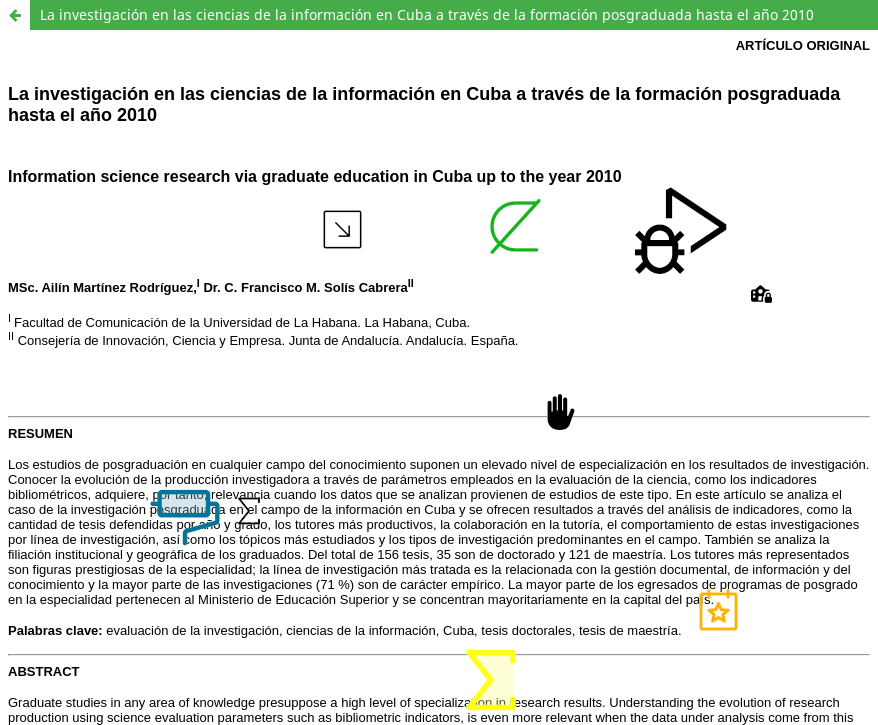 The height and width of the screenshot is (725, 878). Describe the element at coordinates (185, 513) in the screenshot. I see `customize theme or appearance settings` at that location.